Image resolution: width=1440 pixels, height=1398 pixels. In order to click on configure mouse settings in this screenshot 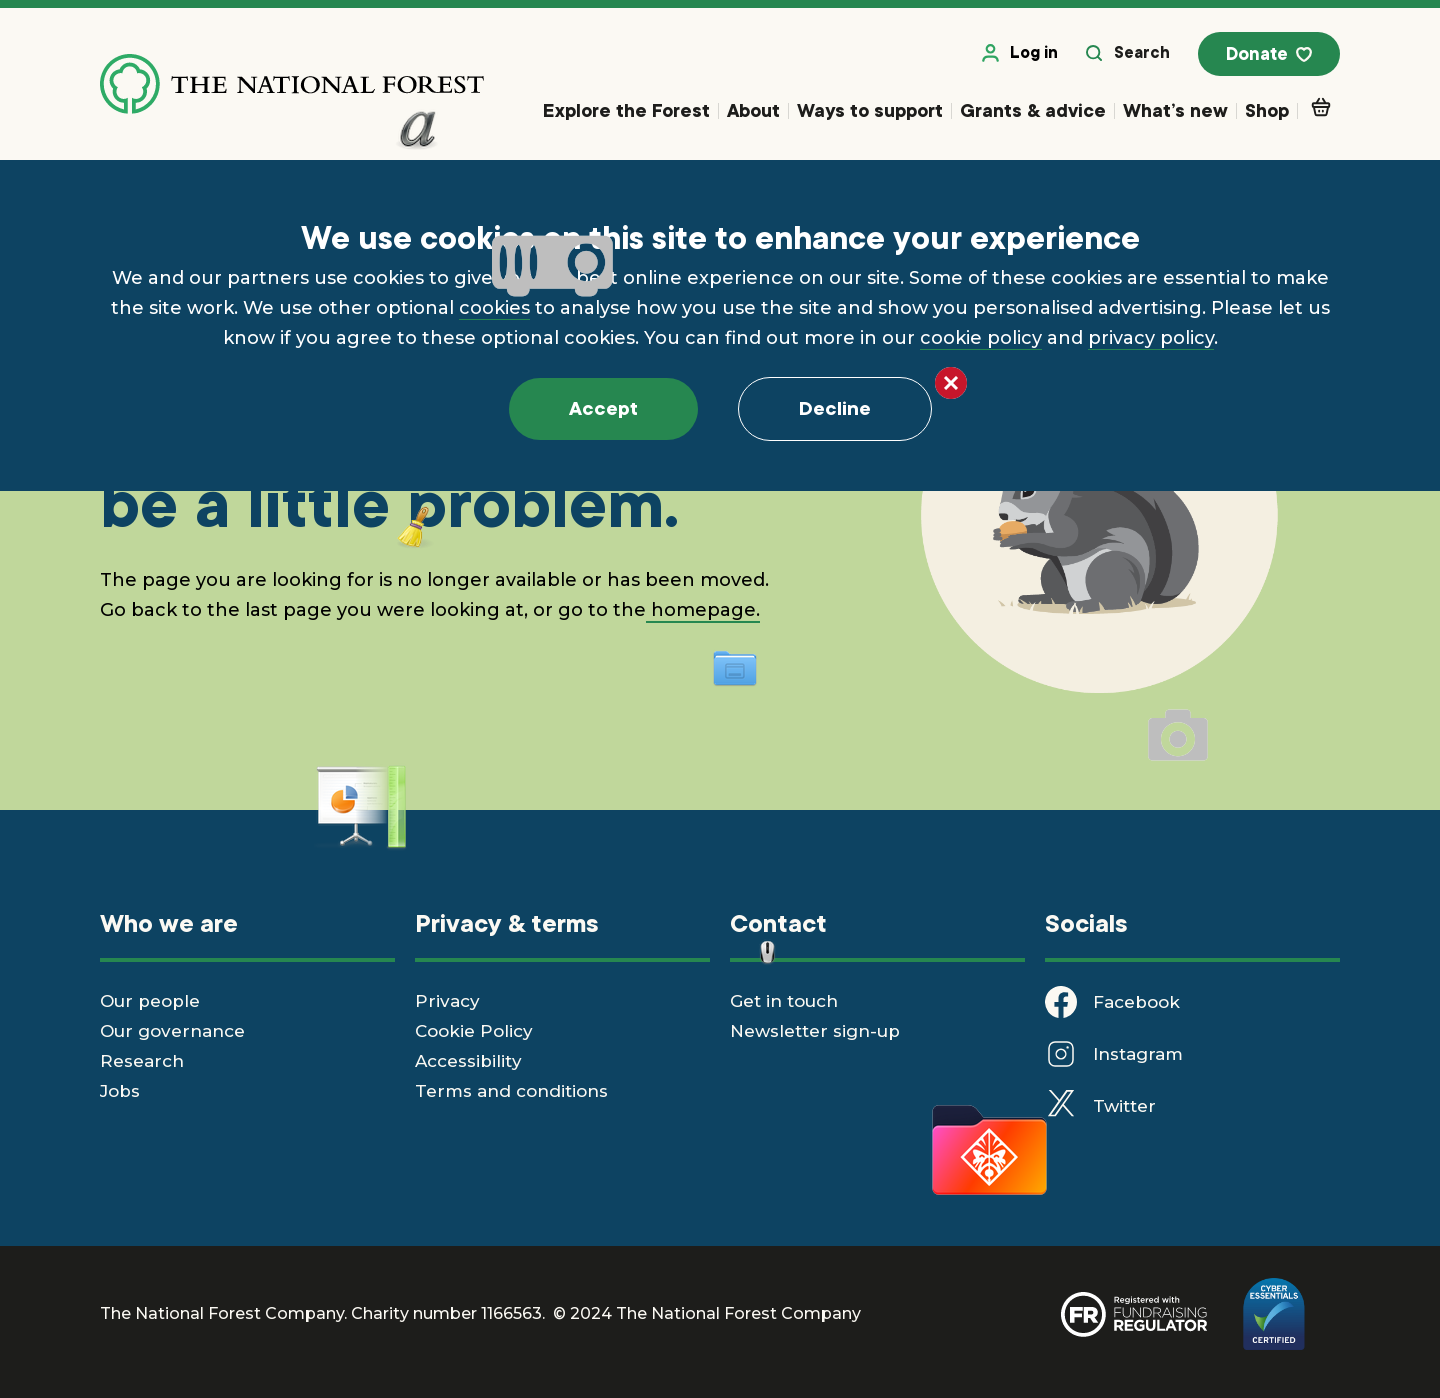, I will do `click(767, 952)`.